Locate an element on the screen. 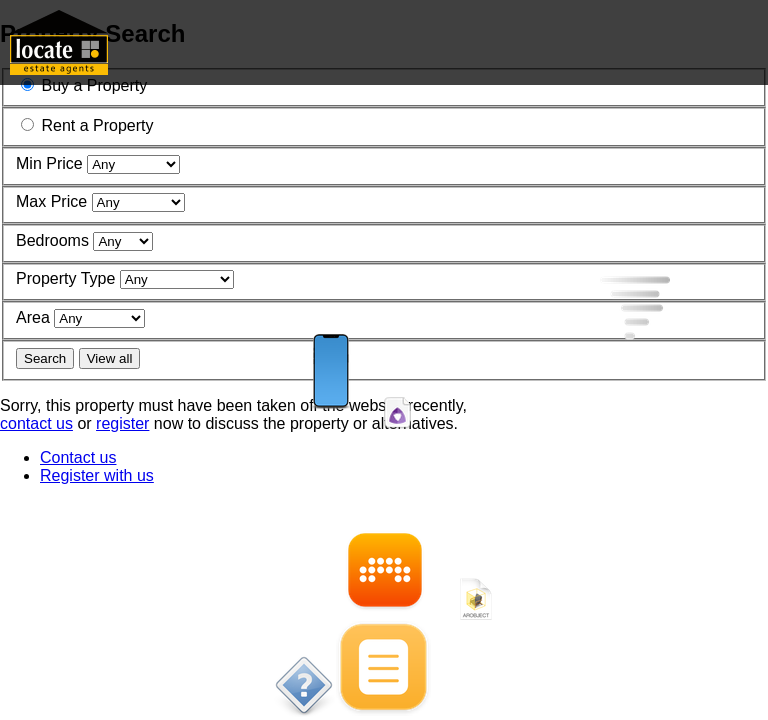  open bitwig studio music production software is located at coordinates (385, 570).